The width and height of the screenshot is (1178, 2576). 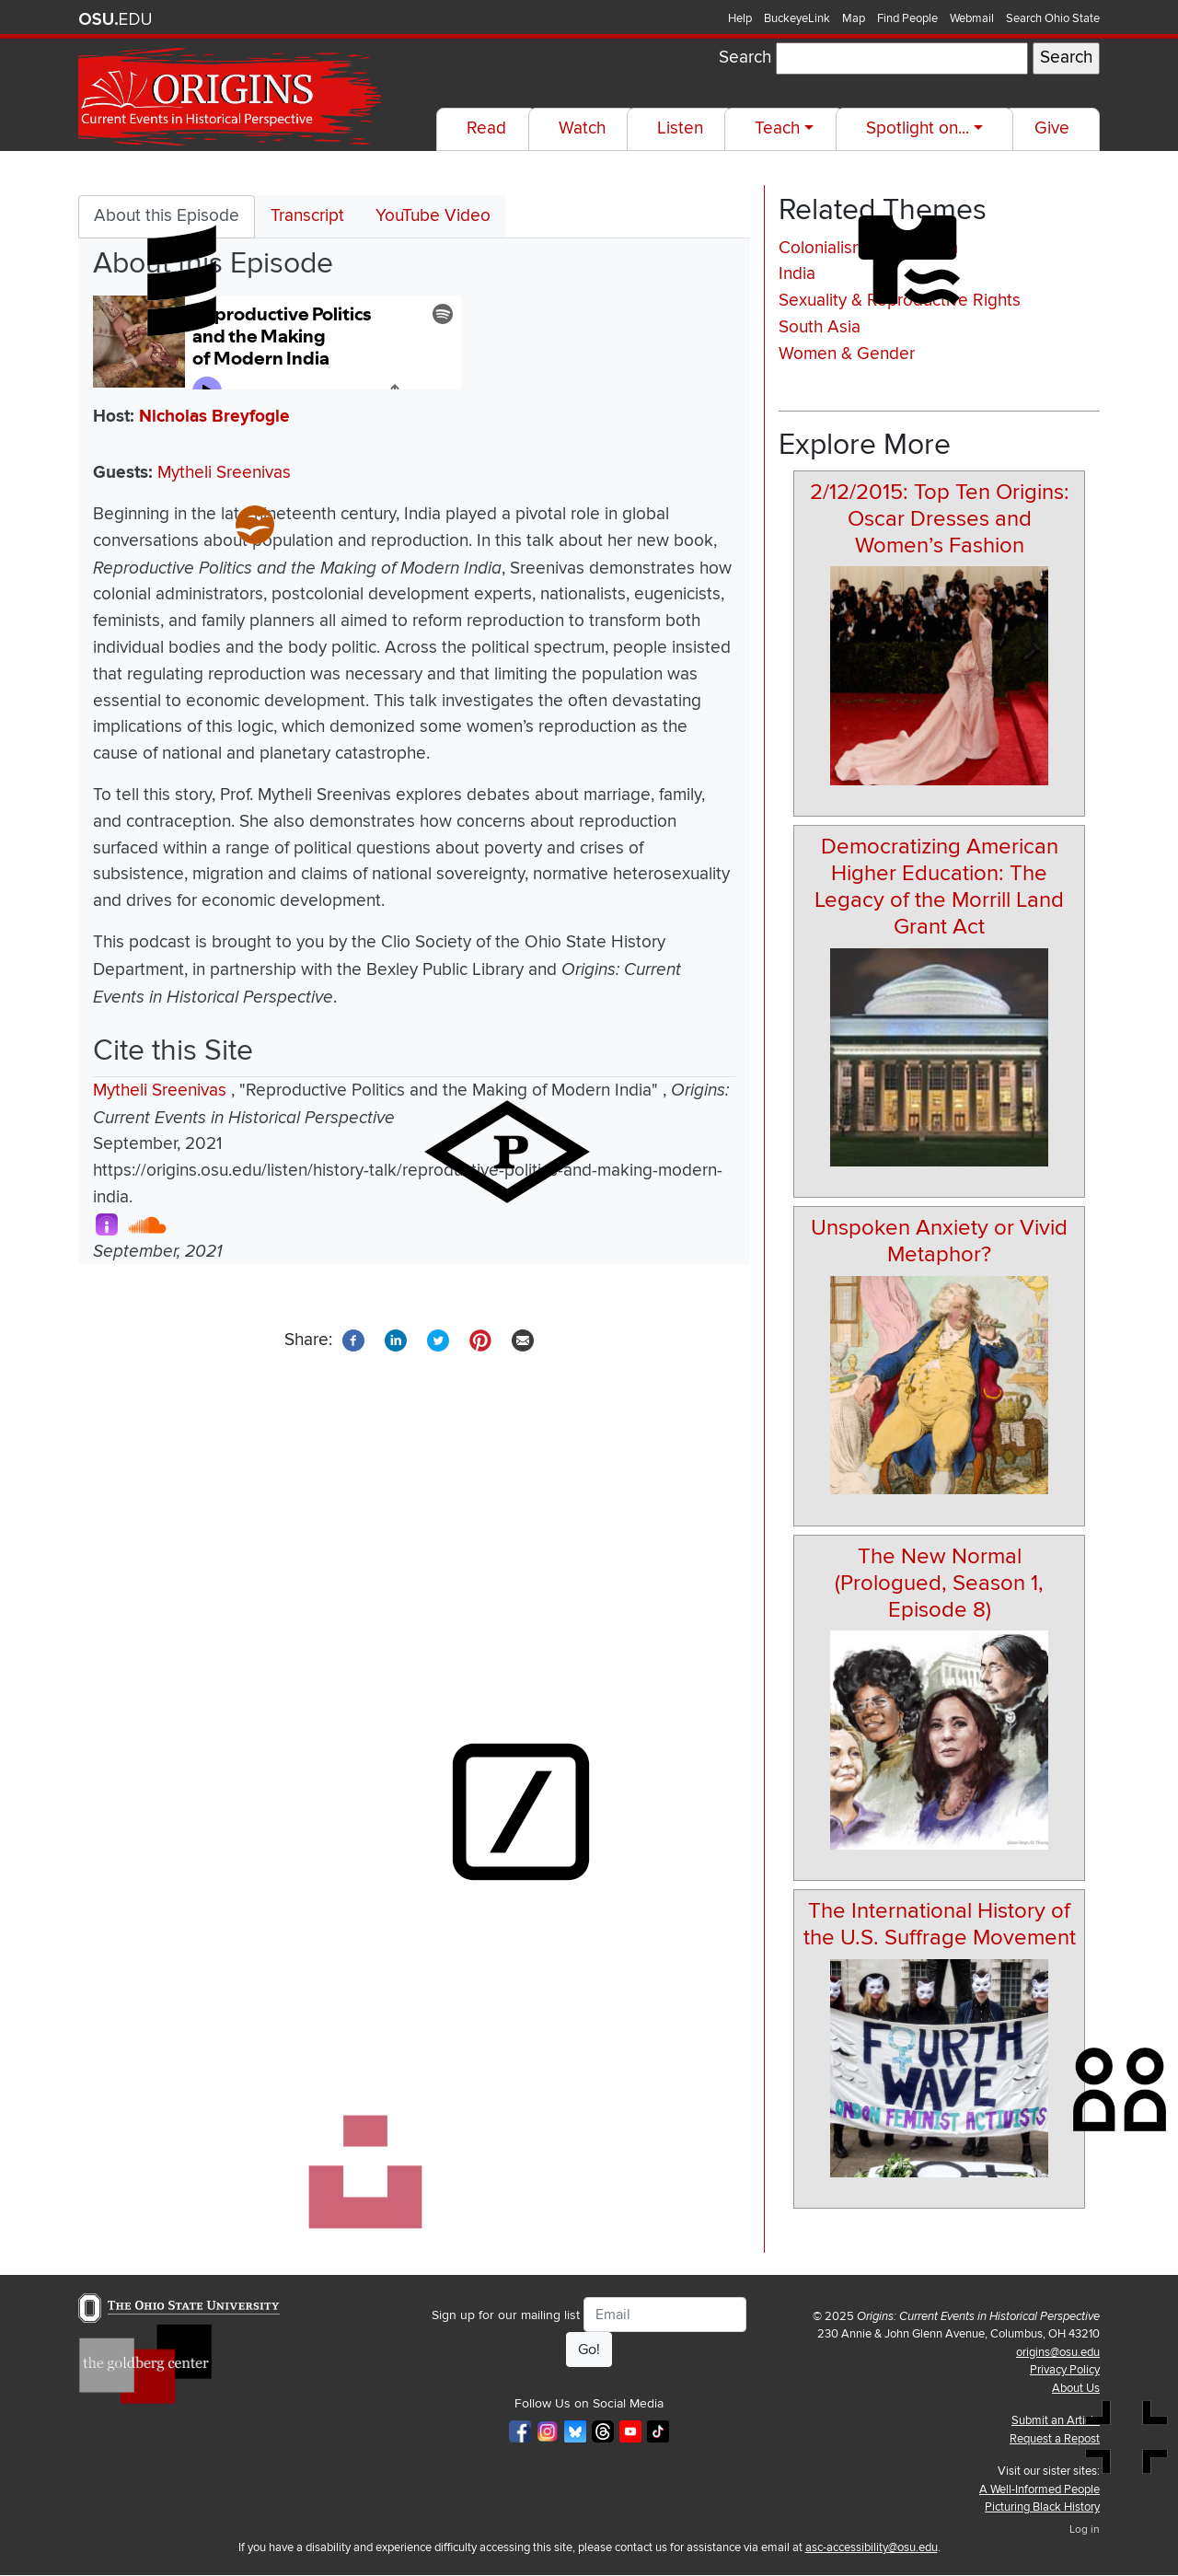 I want to click on access slash commands menu, so click(x=521, y=1812).